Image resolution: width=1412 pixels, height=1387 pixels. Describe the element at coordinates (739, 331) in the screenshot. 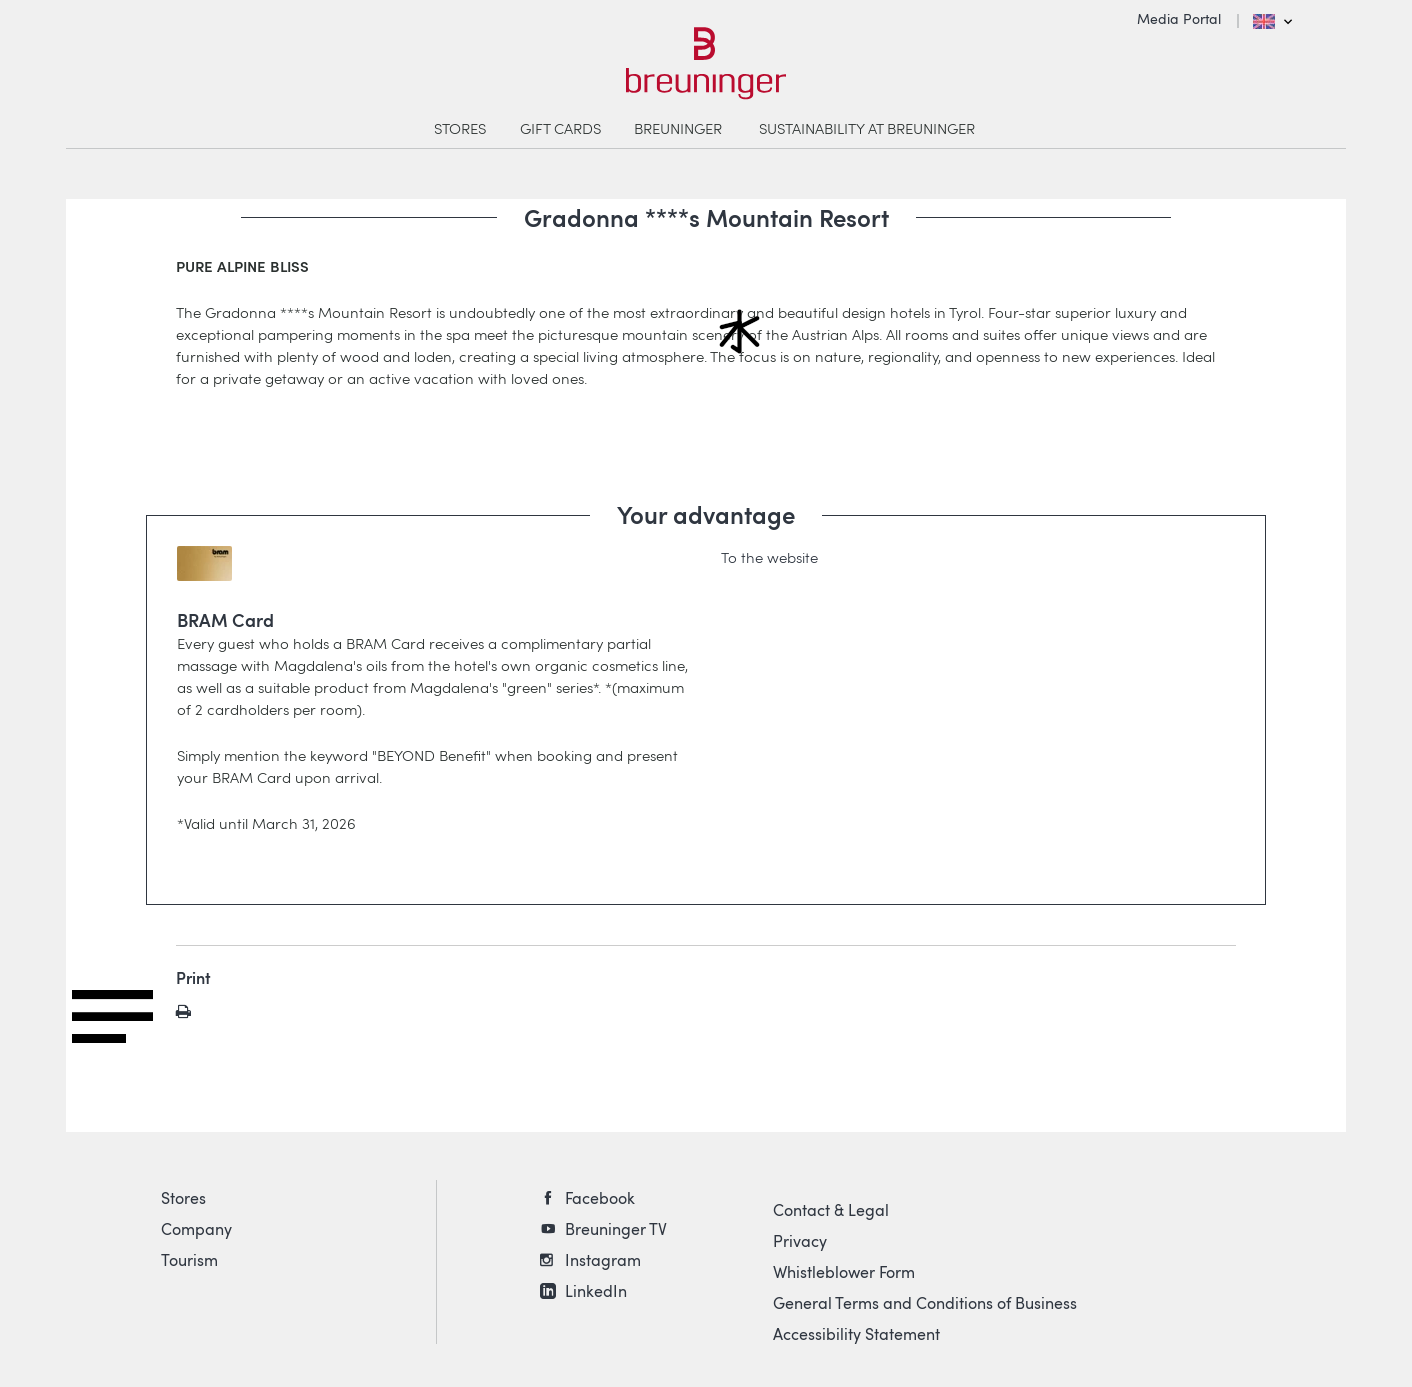

I see `access confucianism or chinese philosophy content` at that location.